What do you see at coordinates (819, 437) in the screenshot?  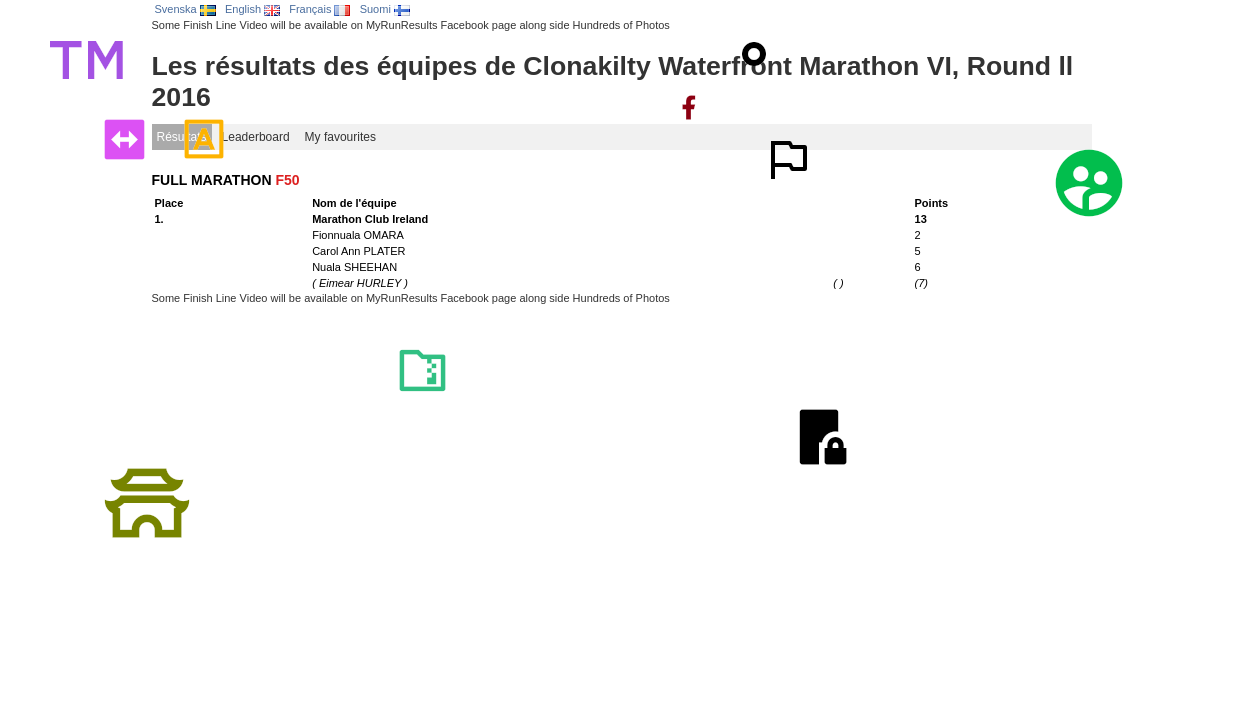 I see `indicates phone is locked or secured` at bounding box center [819, 437].